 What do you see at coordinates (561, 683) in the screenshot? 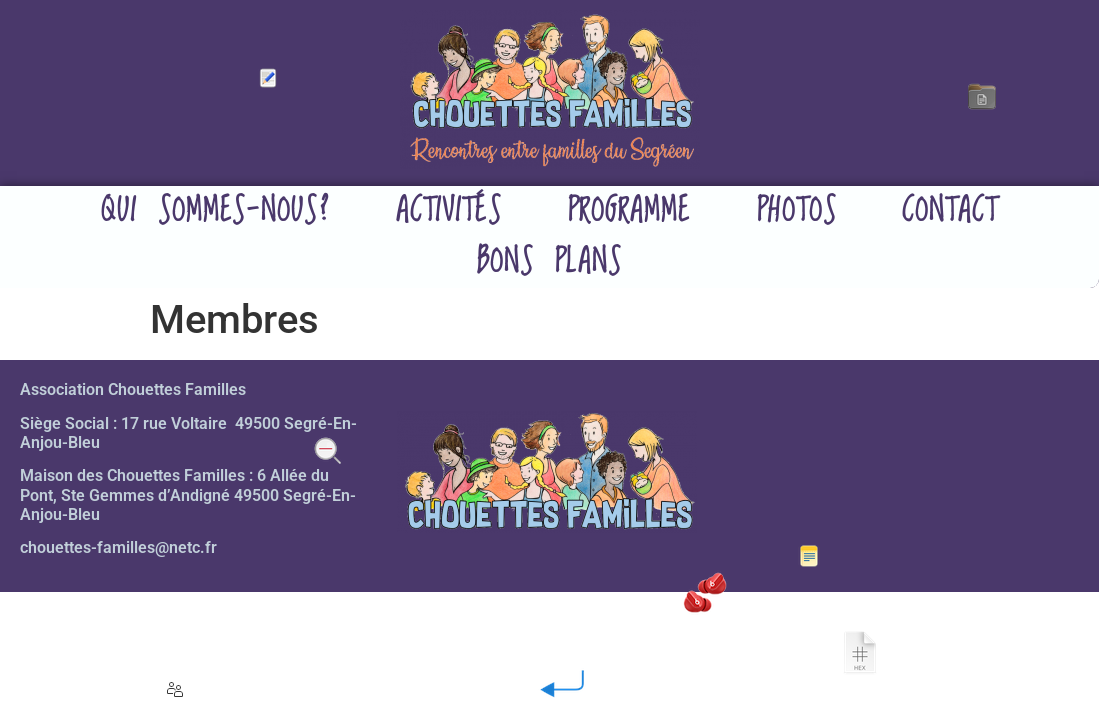
I see `reply to an email message` at bounding box center [561, 683].